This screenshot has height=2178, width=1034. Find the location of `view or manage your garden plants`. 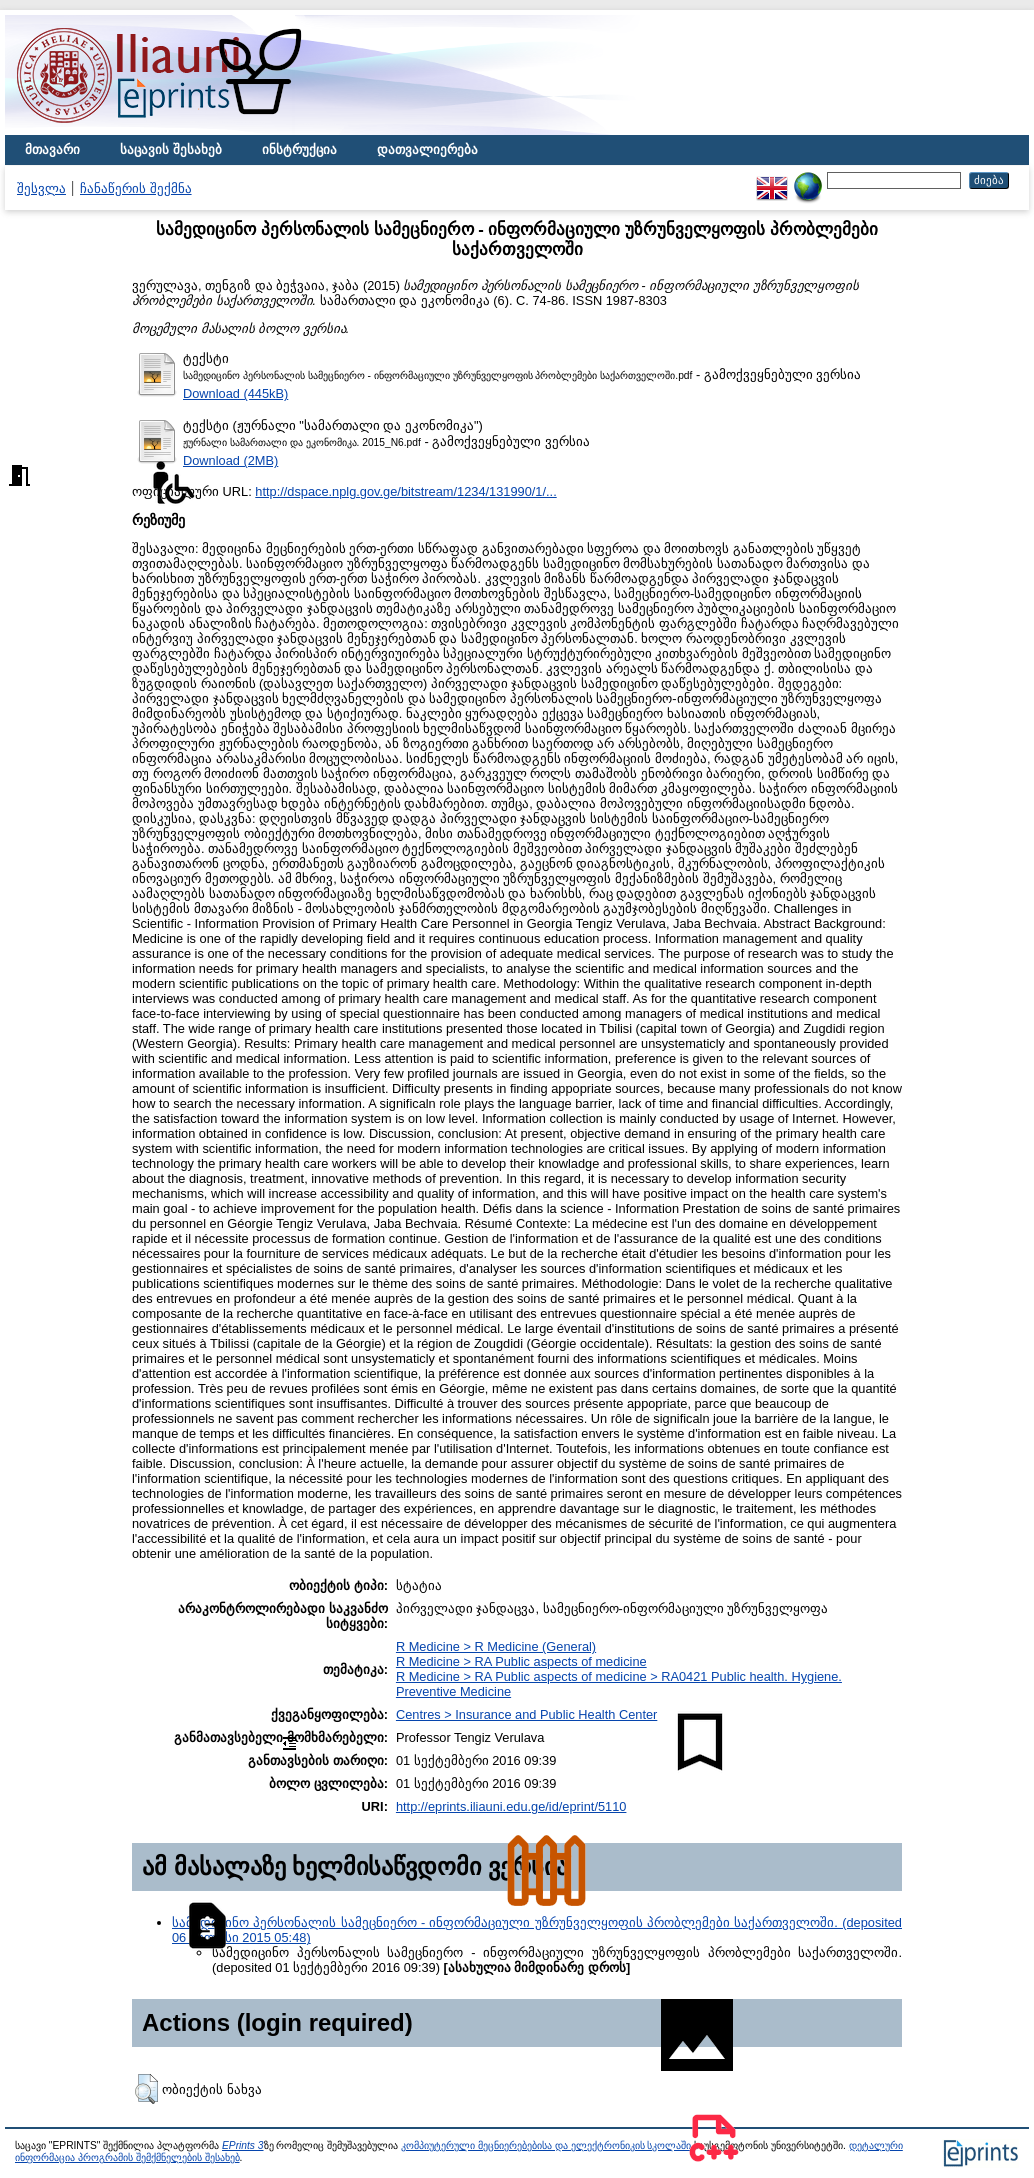

view or manage your garden plants is located at coordinates (258, 71).